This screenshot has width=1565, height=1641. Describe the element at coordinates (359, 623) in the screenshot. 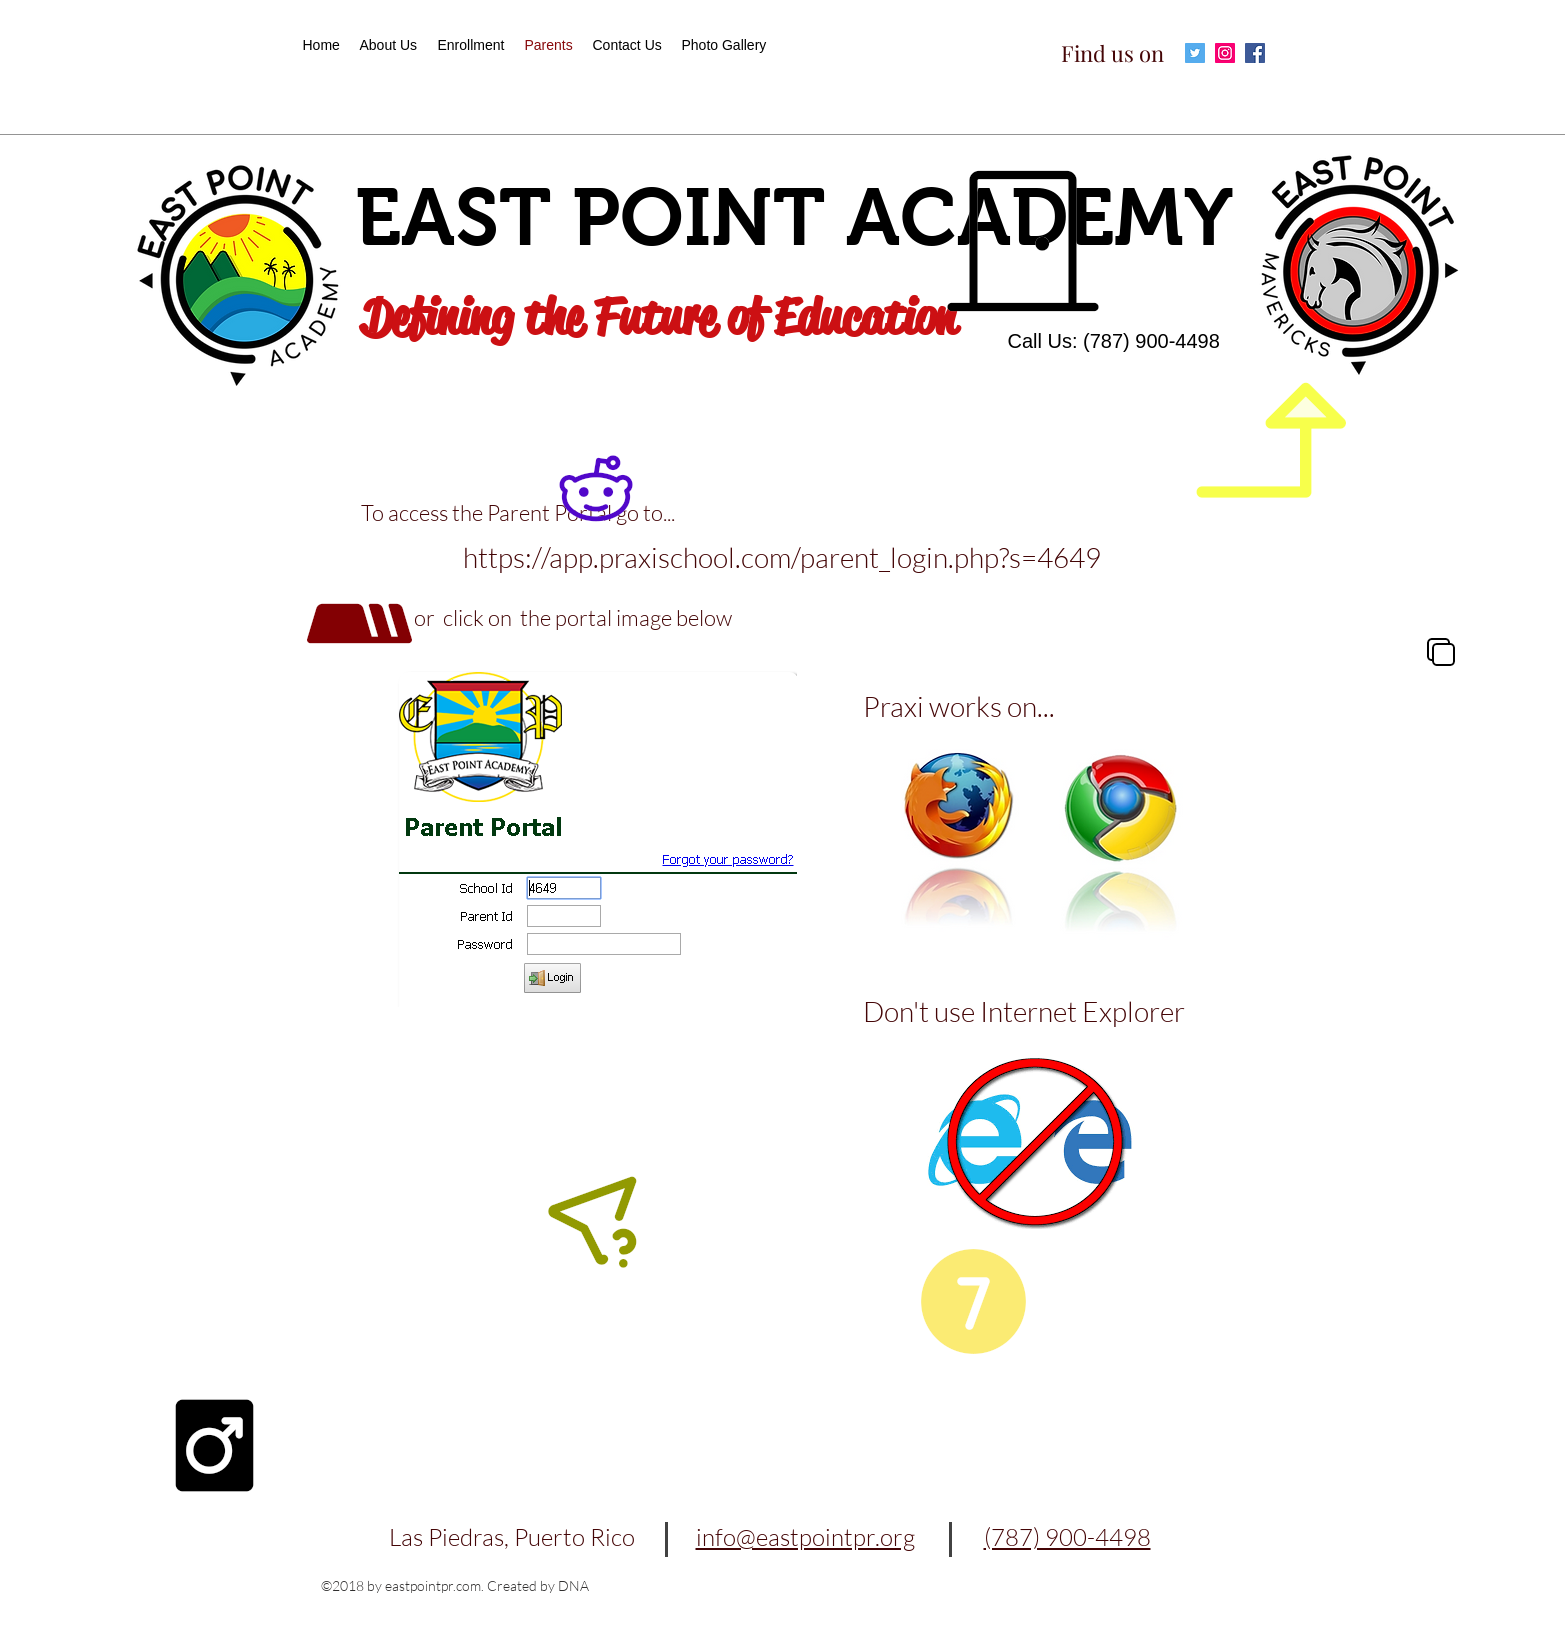

I see `switch between open browser tabs` at that location.